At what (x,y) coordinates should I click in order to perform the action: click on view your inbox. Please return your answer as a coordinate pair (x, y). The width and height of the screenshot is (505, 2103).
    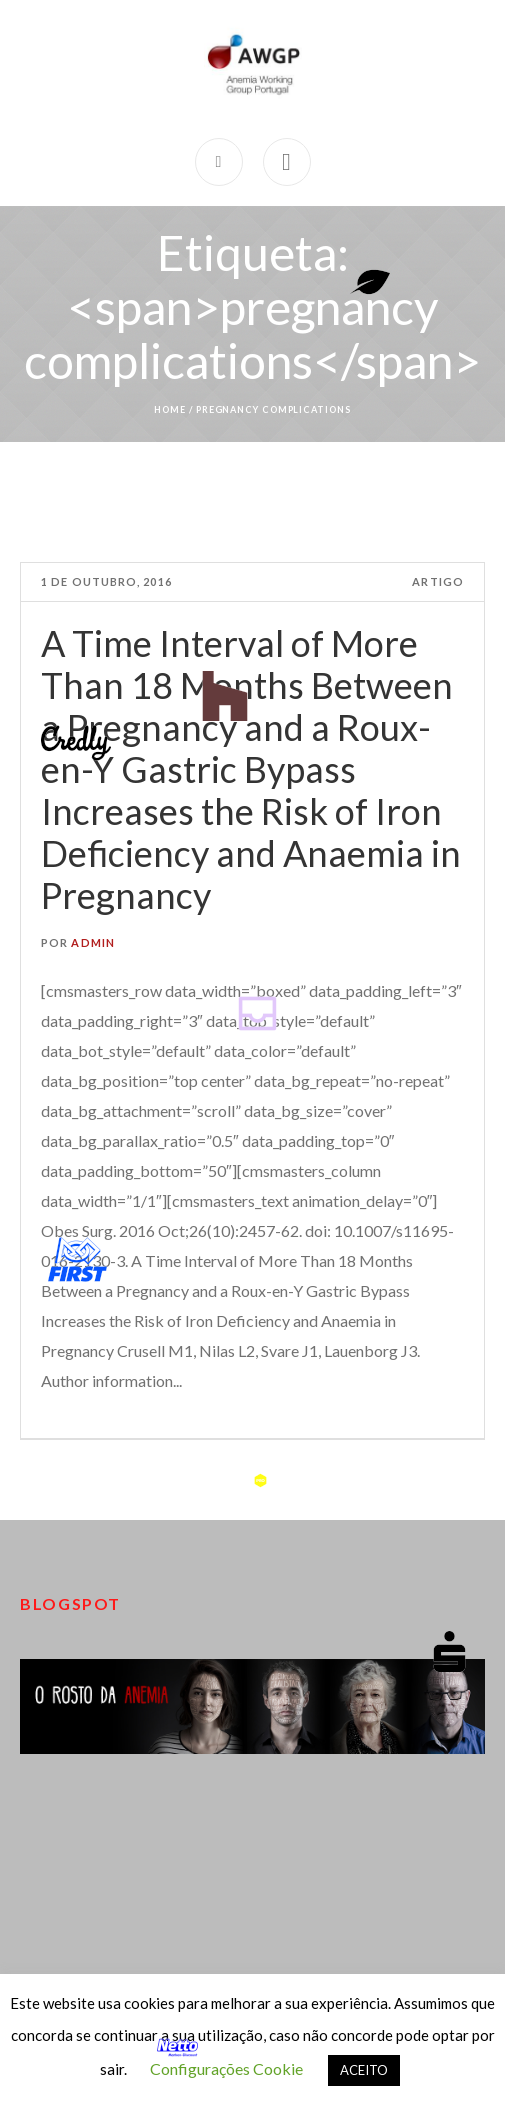
    Looking at the image, I should click on (257, 1013).